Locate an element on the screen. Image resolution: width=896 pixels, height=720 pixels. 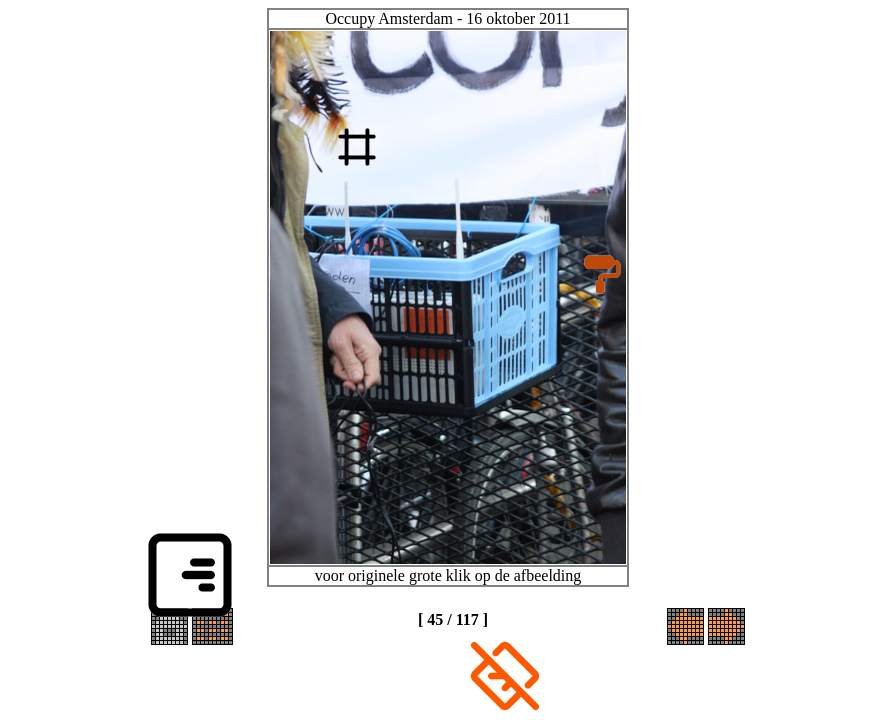
navigation or directions unavailable is located at coordinates (505, 676).